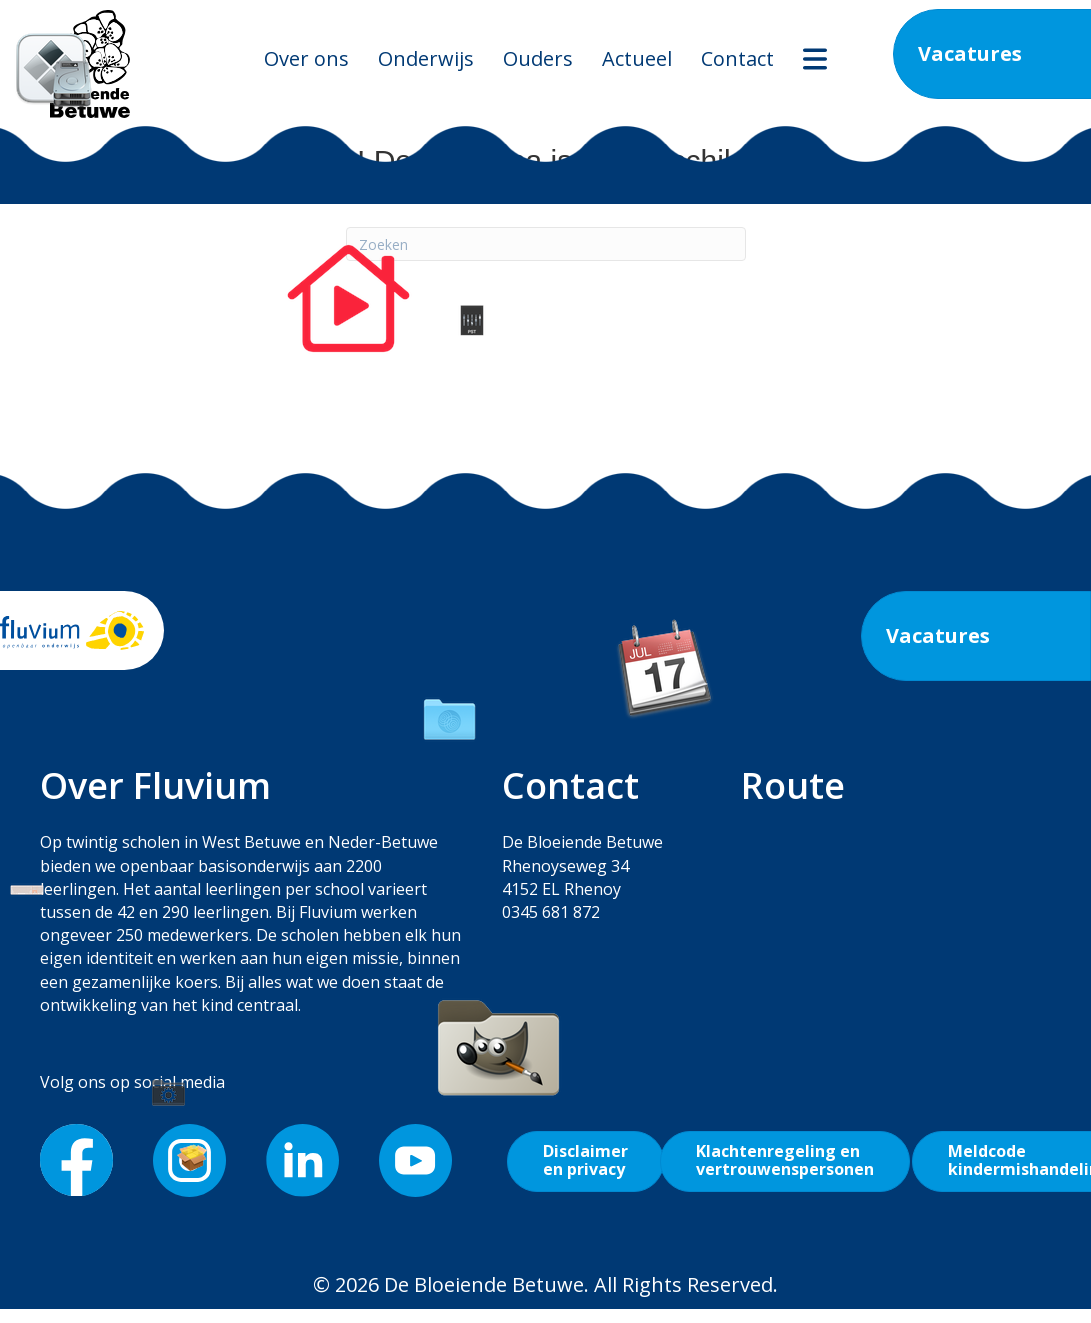 Image resolution: width=1091 pixels, height=1323 pixels. I want to click on open server applications folder, so click(449, 719).